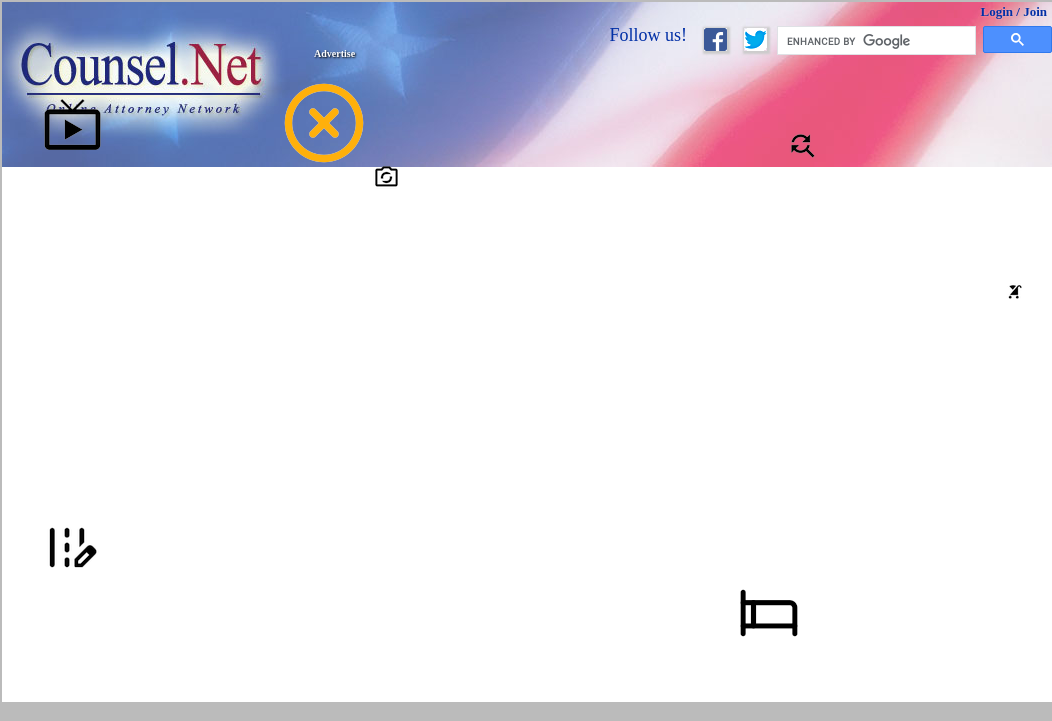 This screenshot has width=1052, height=721. Describe the element at coordinates (324, 123) in the screenshot. I see `close or dismiss a dialog` at that location.